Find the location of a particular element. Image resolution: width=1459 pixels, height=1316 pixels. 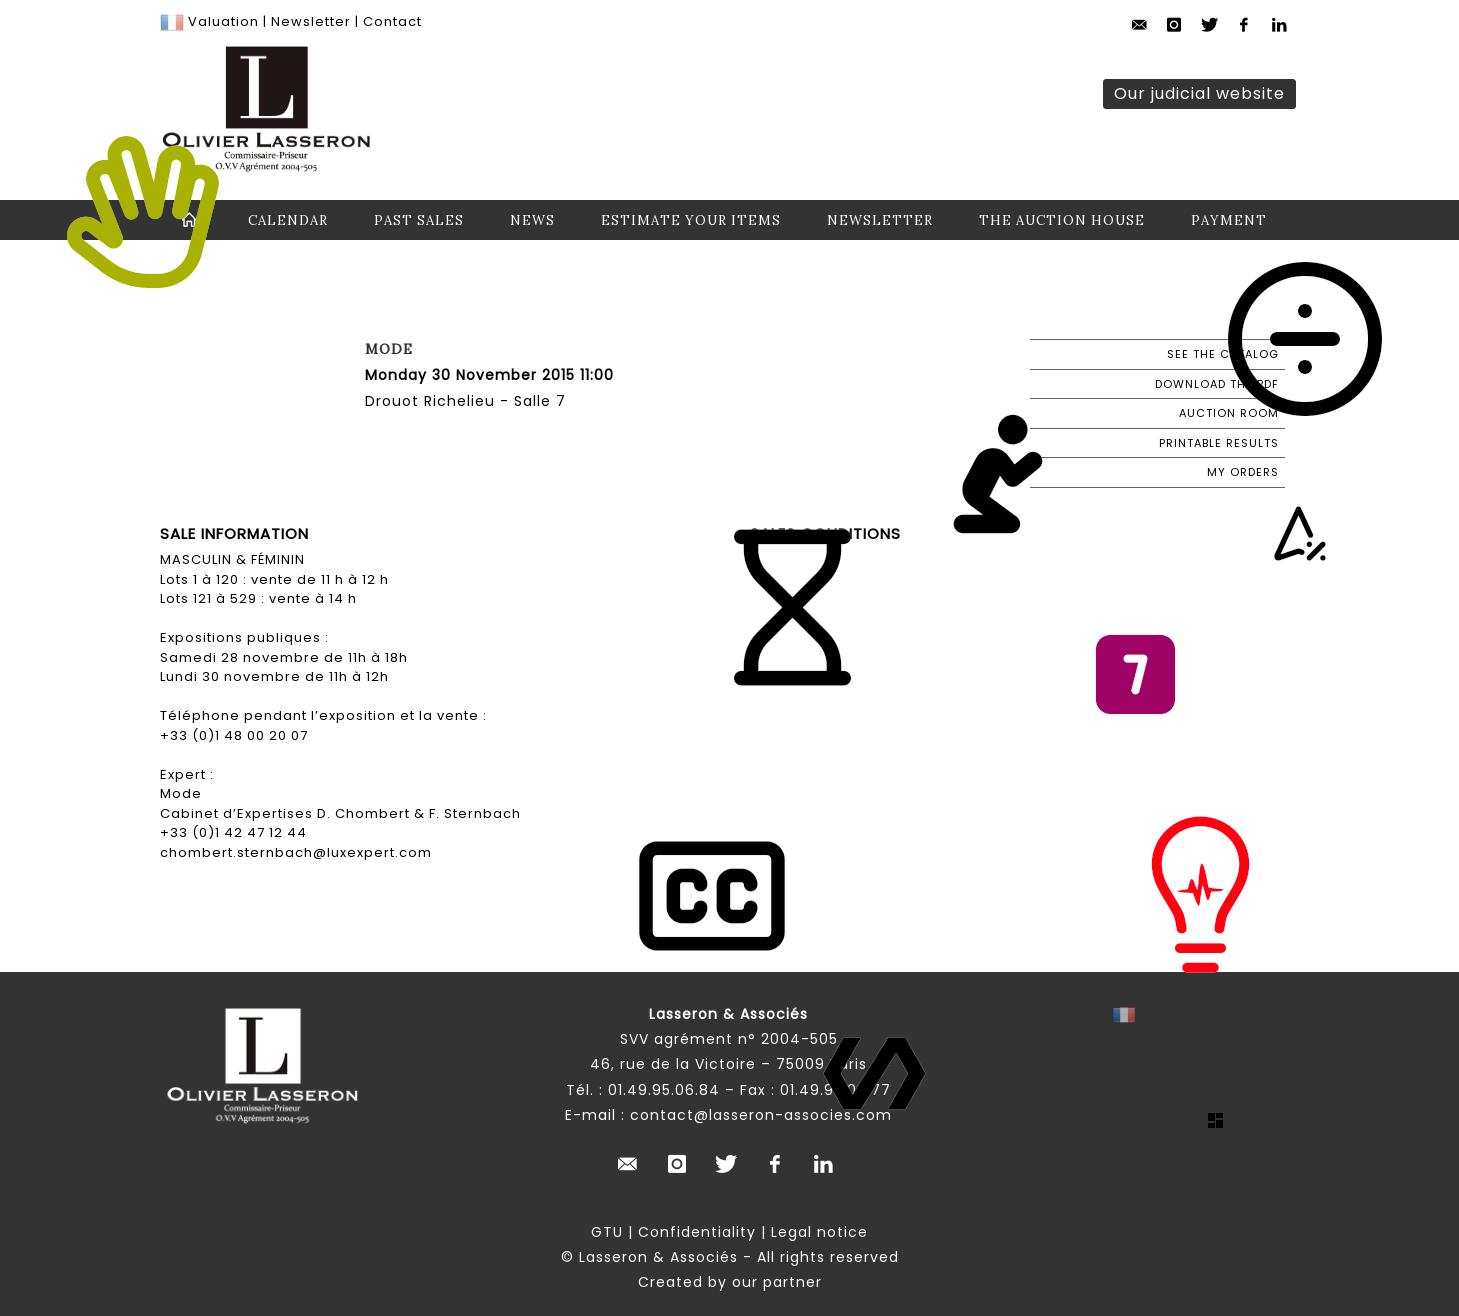

indicates a process is waiting or pending is located at coordinates (792, 607).